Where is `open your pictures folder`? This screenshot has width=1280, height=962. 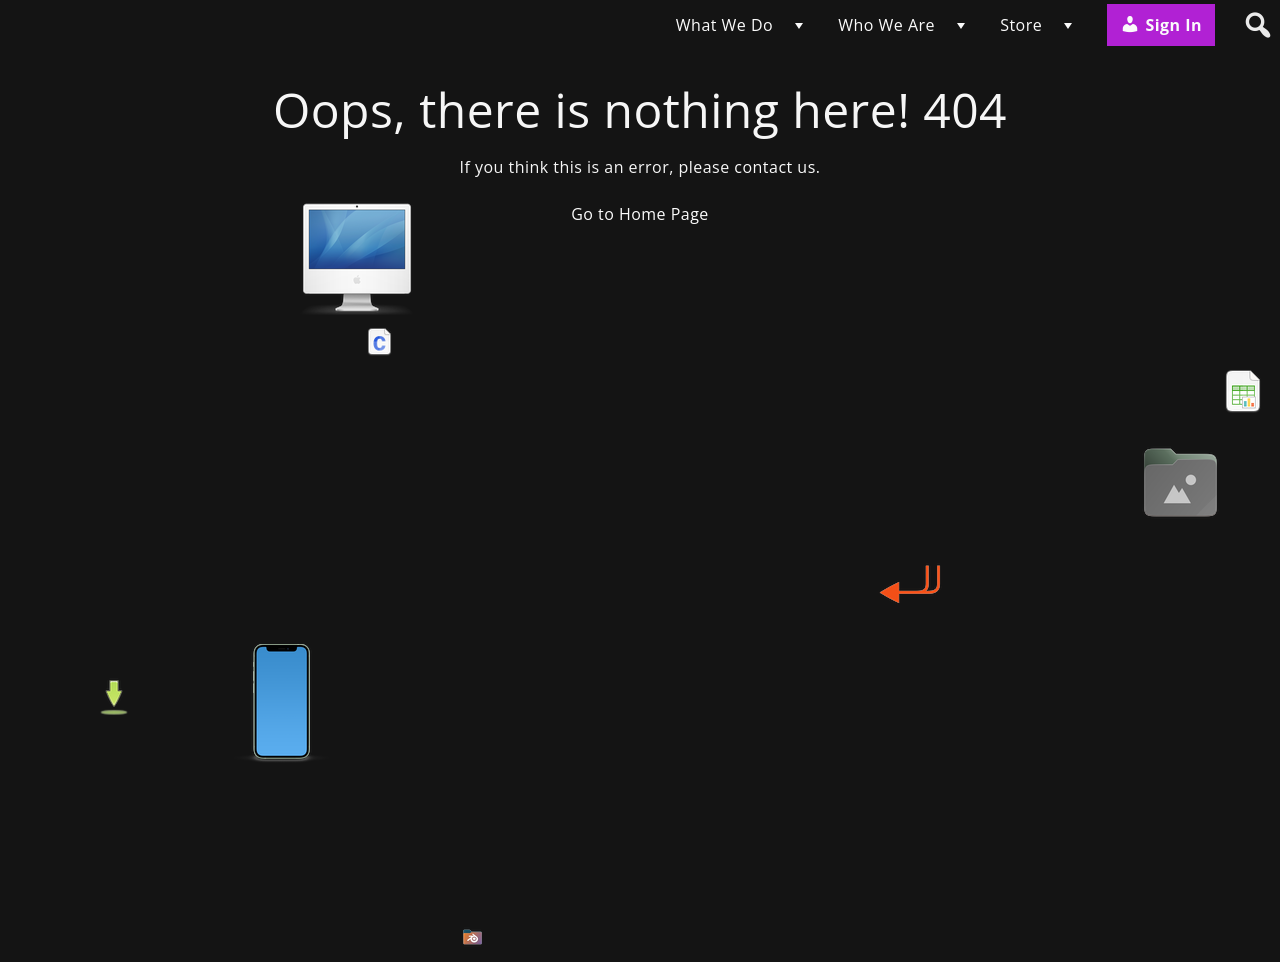 open your pictures folder is located at coordinates (1180, 482).